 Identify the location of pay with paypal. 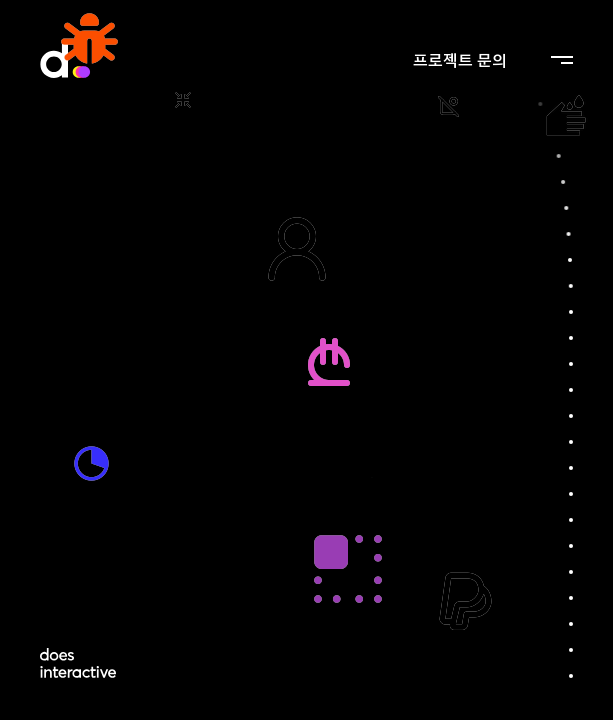
(465, 601).